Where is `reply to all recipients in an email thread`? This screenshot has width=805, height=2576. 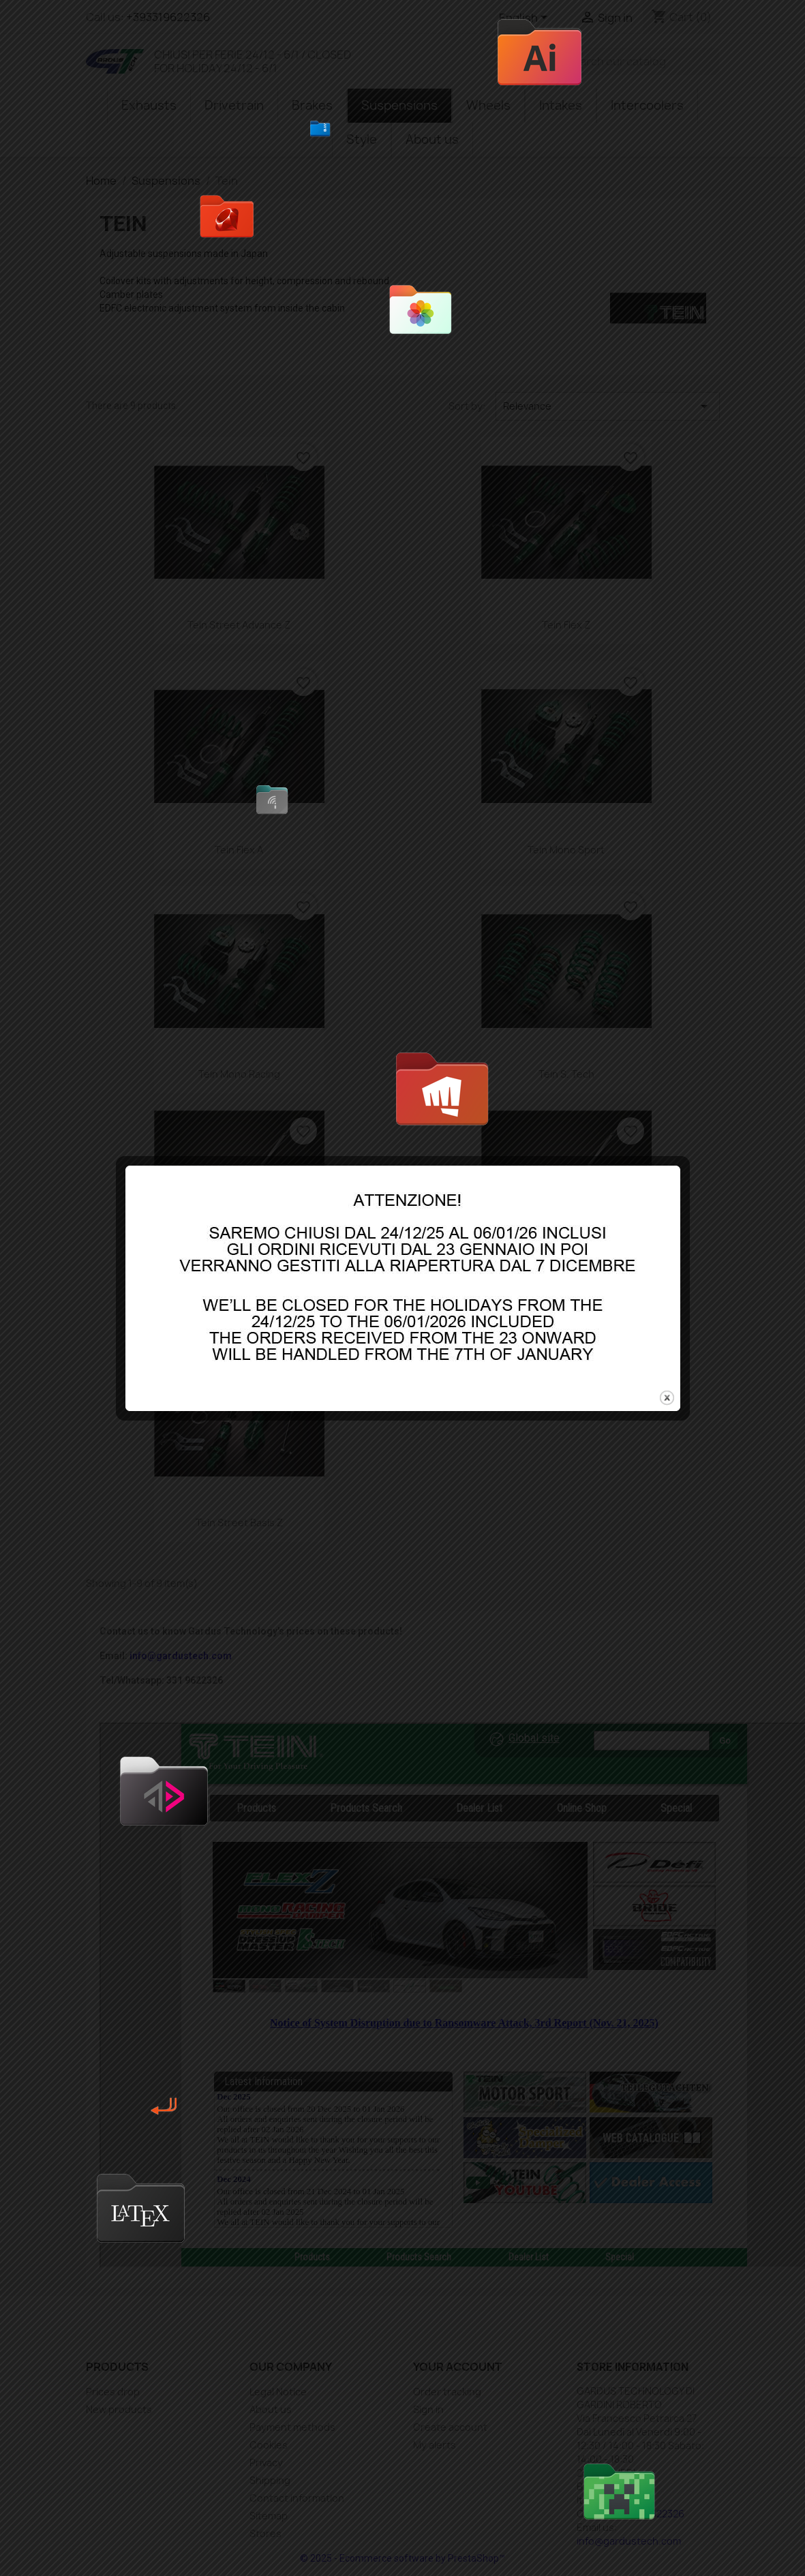
reply to all recipients in an email thread is located at coordinates (163, 2104).